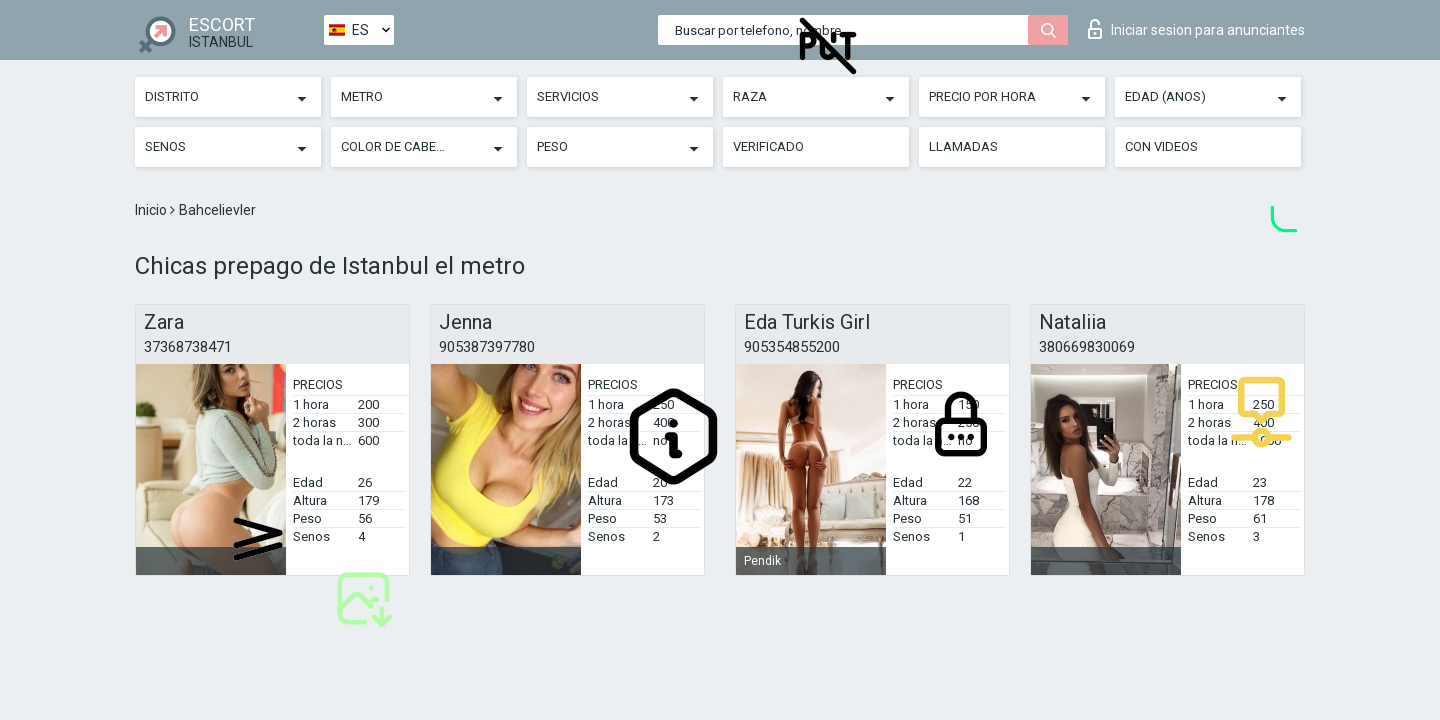 This screenshot has height=720, width=1440. What do you see at coordinates (1284, 219) in the screenshot?
I see `adjust bottom-left corner radius` at bounding box center [1284, 219].